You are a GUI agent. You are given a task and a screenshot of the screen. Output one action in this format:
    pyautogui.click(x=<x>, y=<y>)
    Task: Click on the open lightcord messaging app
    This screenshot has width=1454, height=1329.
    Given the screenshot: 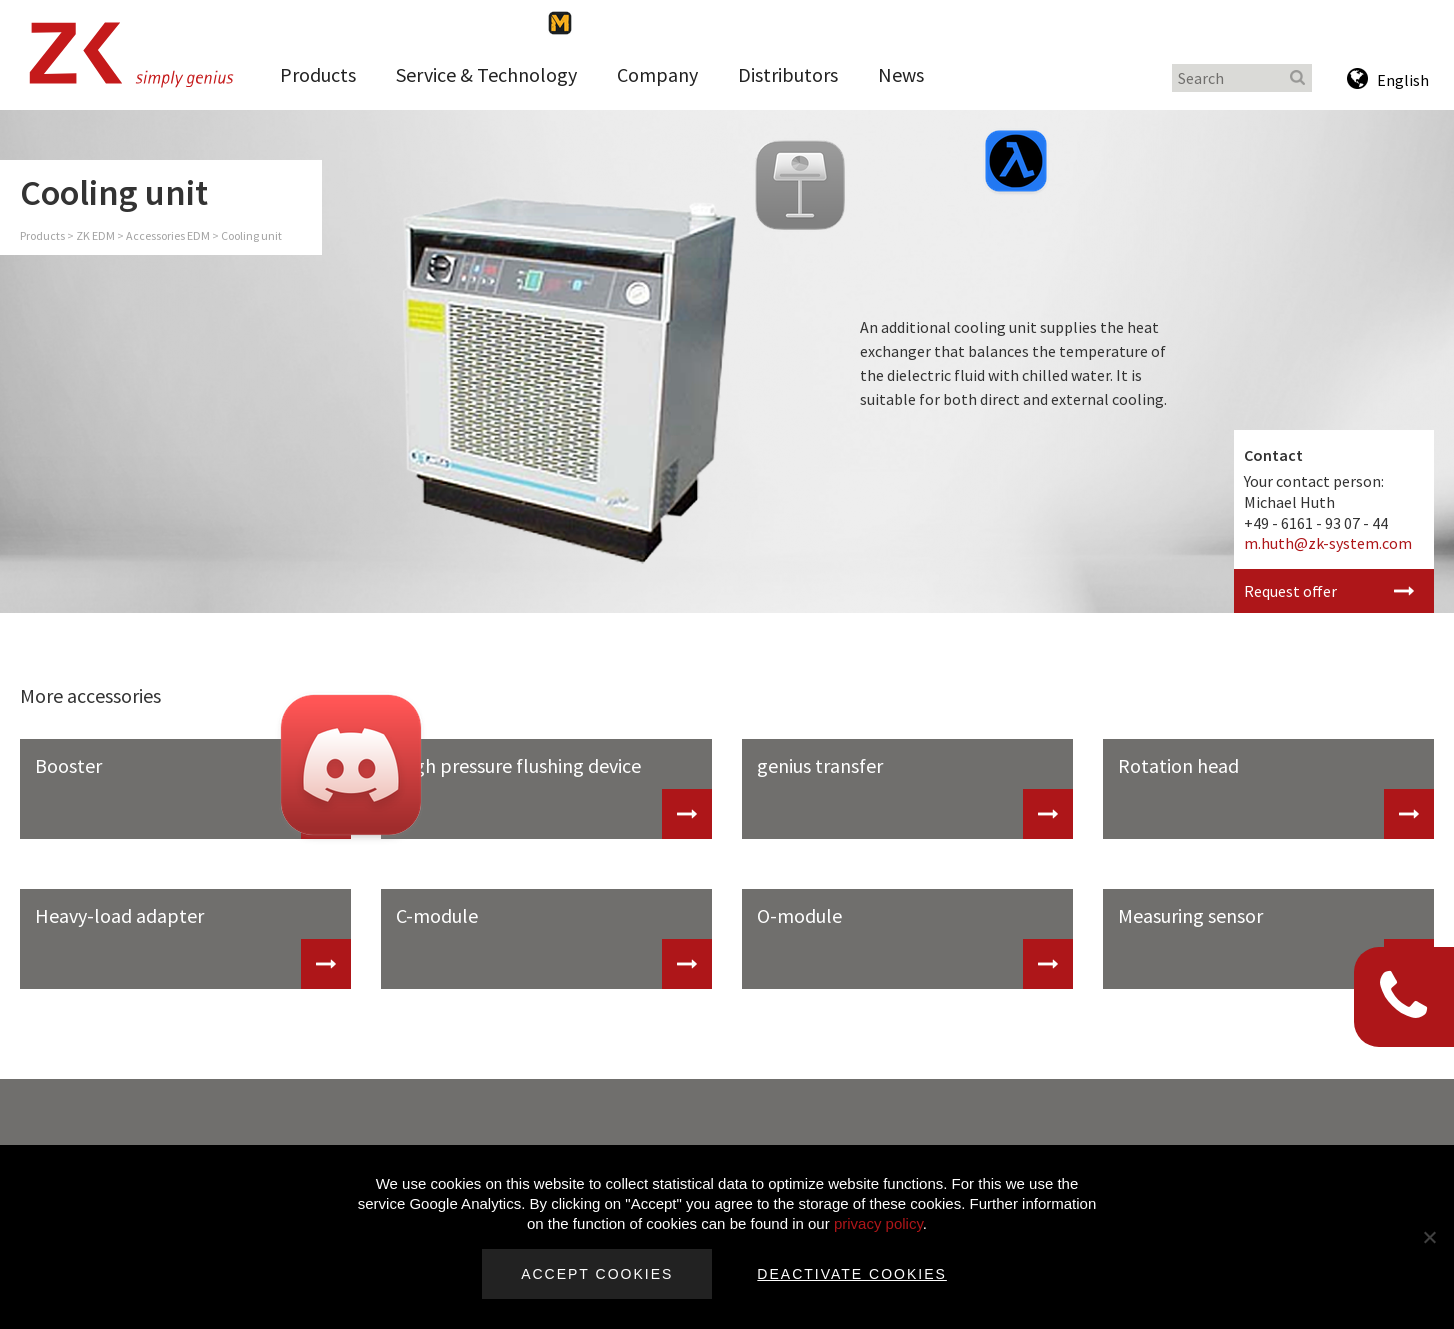 What is the action you would take?
    pyautogui.click(x=351, y=765)
    